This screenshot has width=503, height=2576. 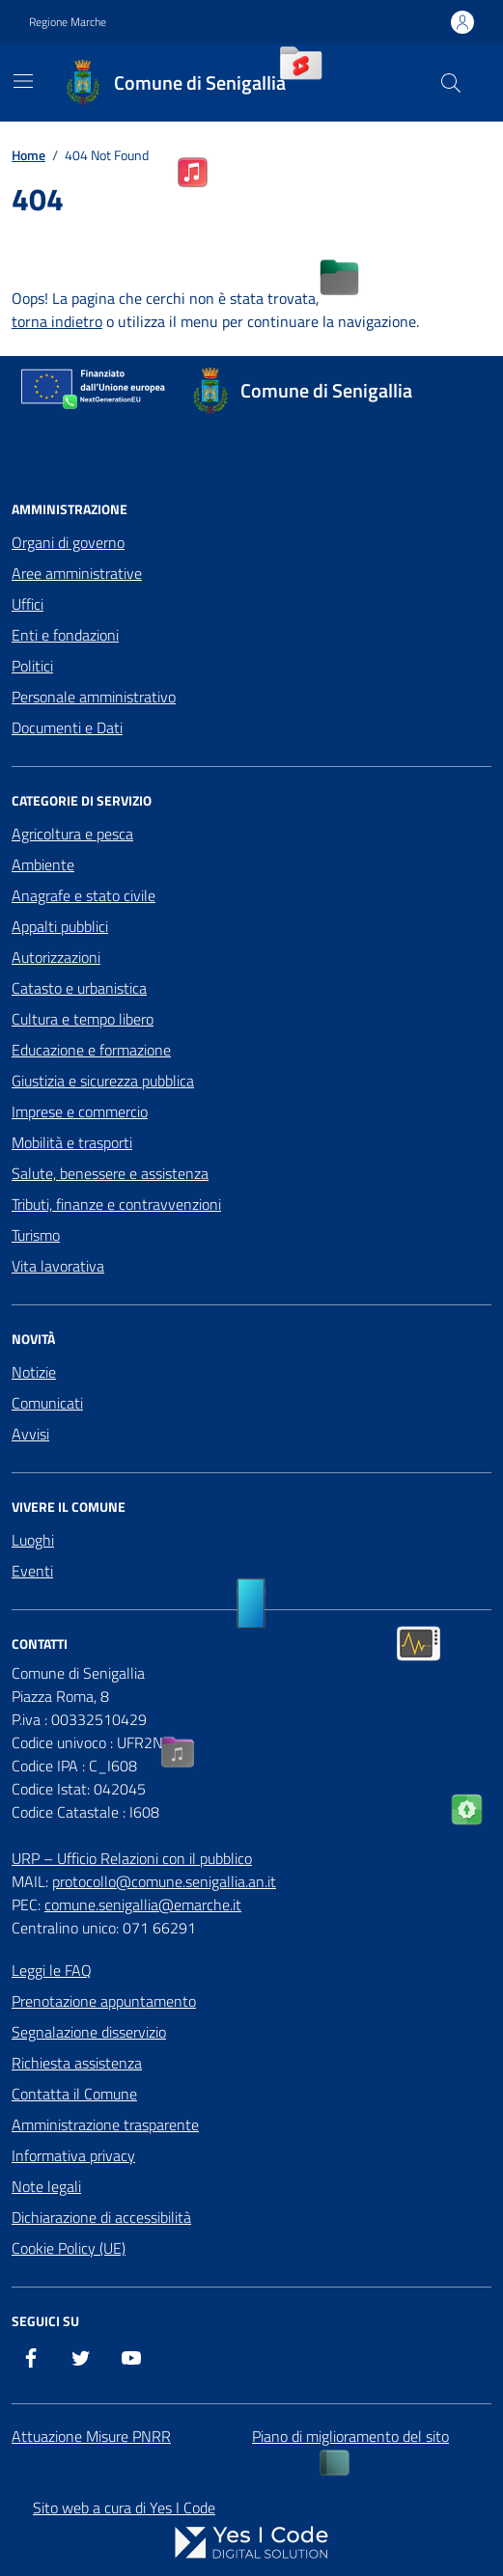 What do you see at coordinates (251, 1603) in the screenshot?
I see `indicates a connected mobile device` at bounding box center [251, 1603].